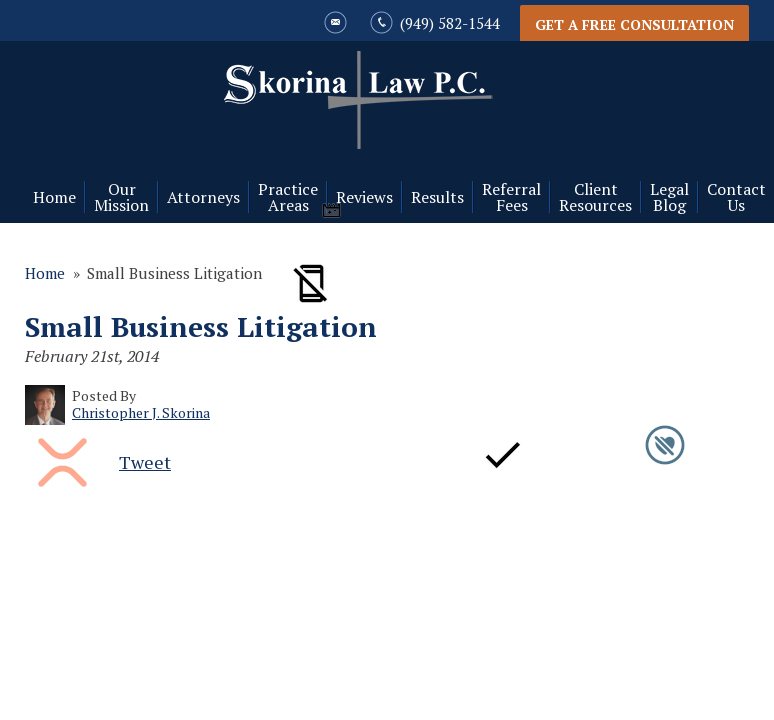  I want to click on no cell phone signal or service, so click(311, 283).